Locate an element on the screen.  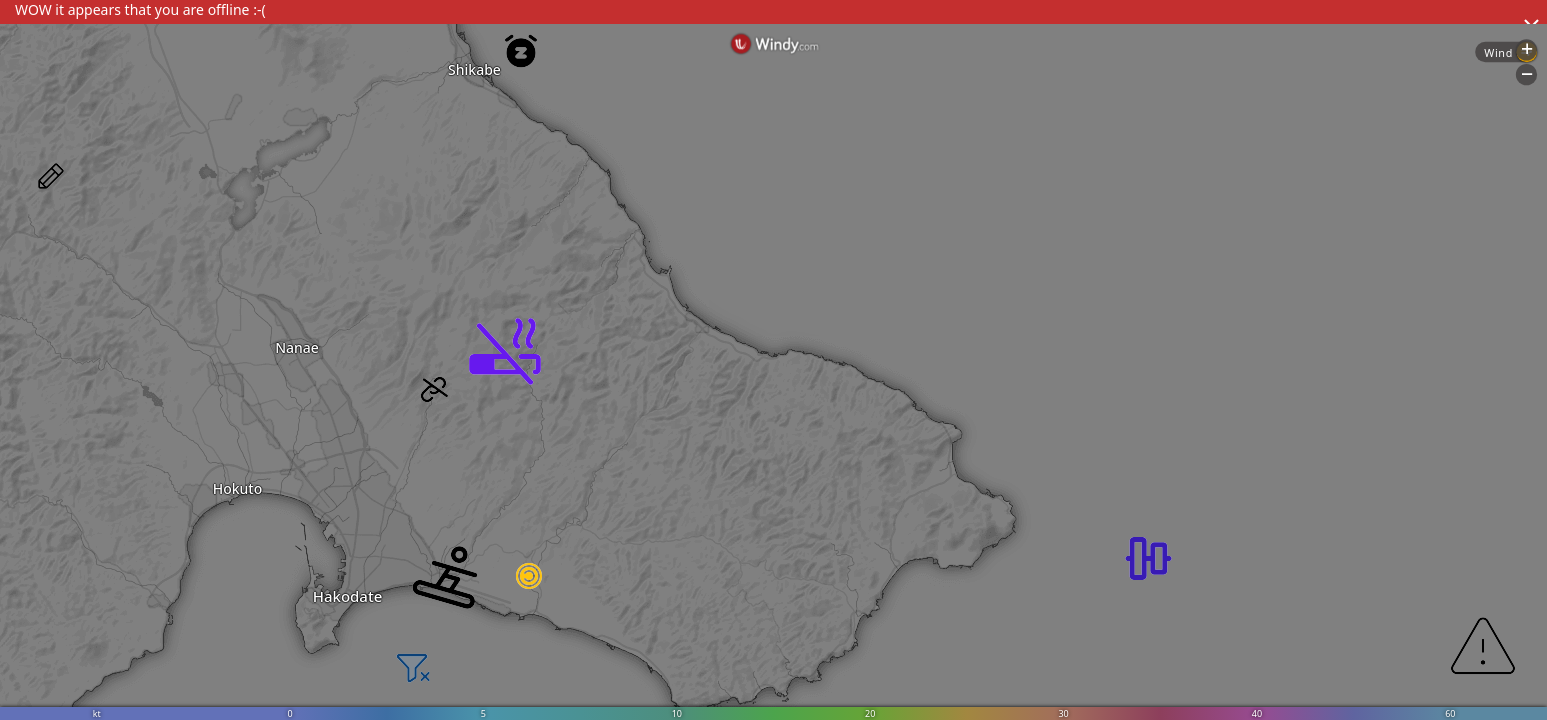
clear all active filters is located at coordinates (412, 667).